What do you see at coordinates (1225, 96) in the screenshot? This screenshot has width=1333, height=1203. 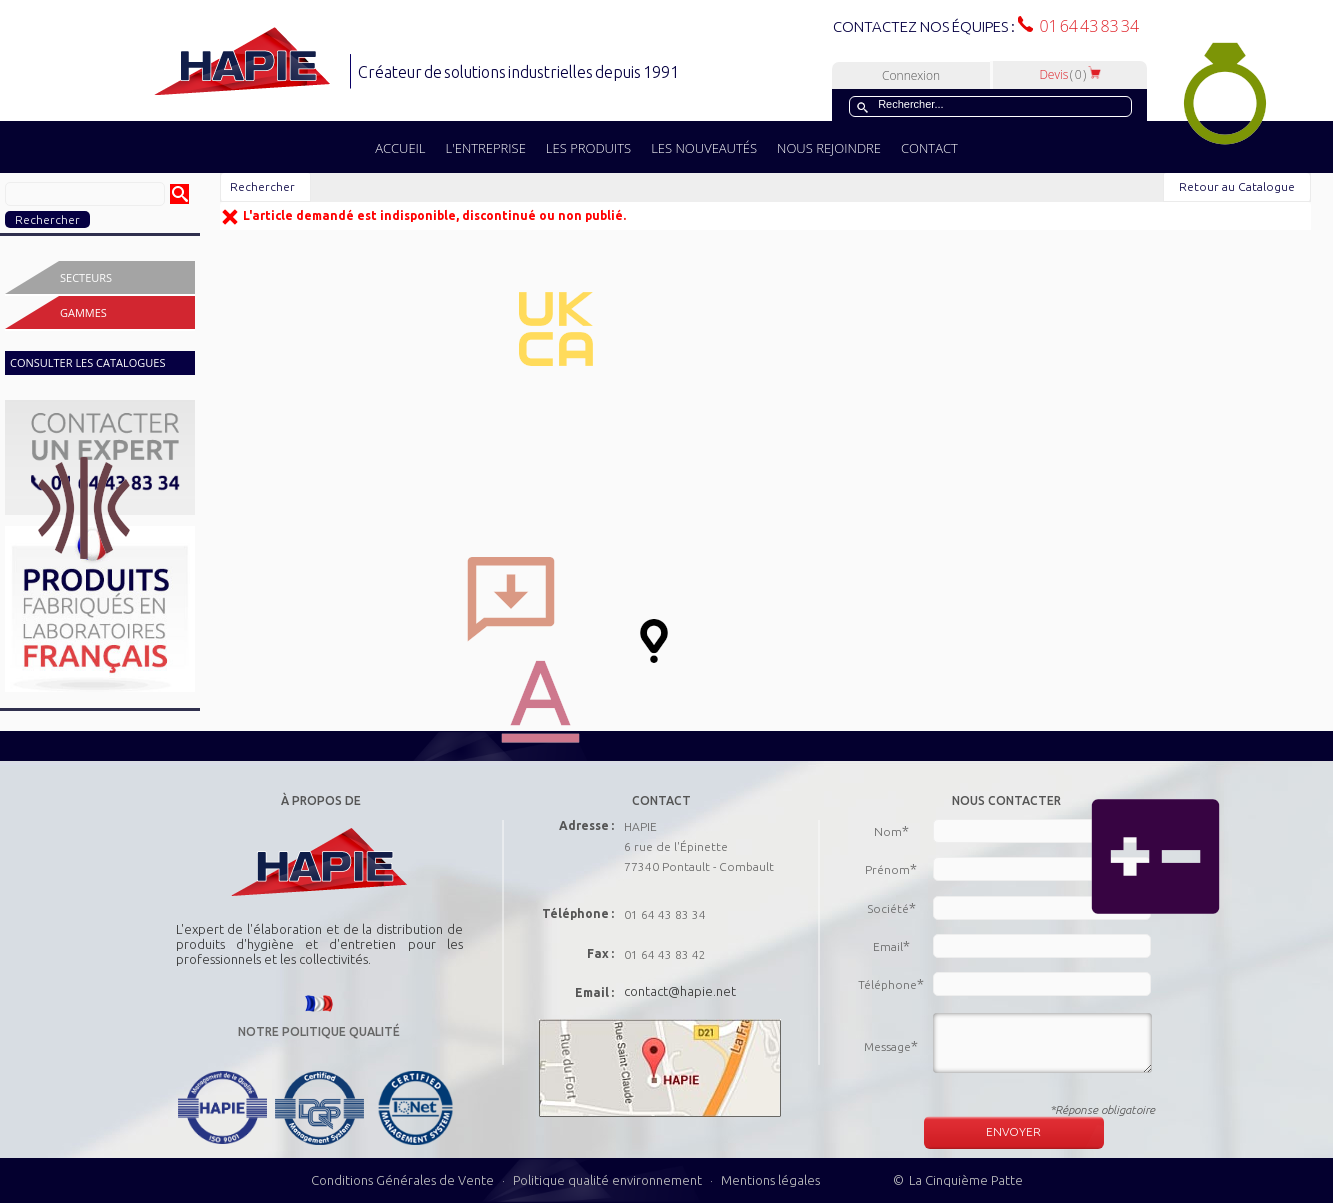 I see `access jewelry or accessories category` at bounding box center [1225, 96].